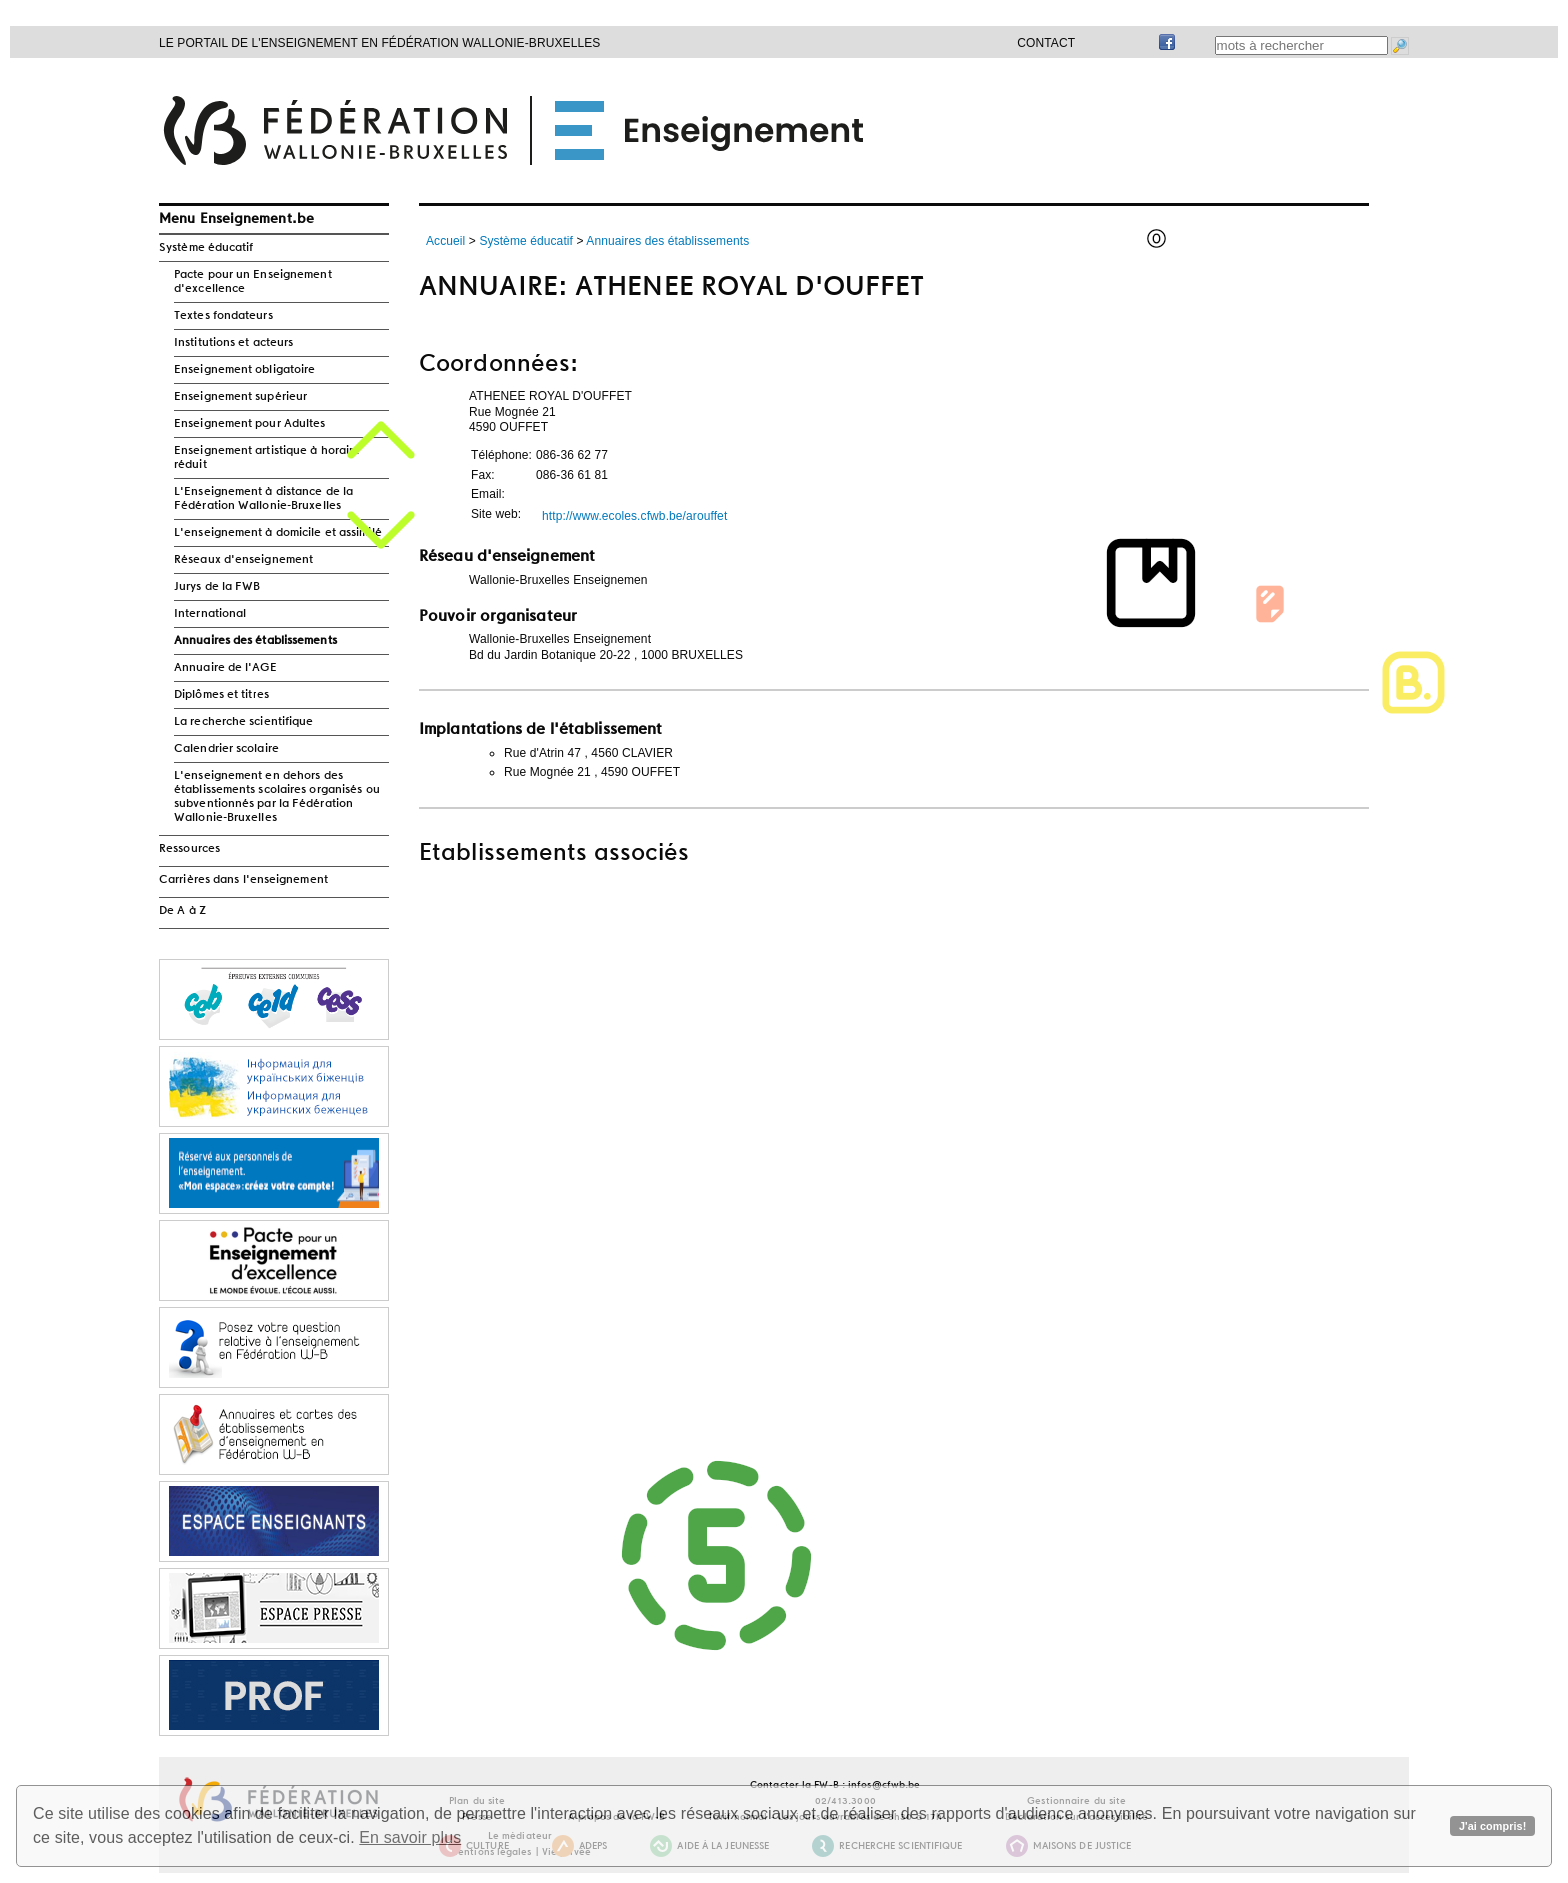 The height and width of the screenshot is (1883, 1568). What do you see at coordinates (1270, 604) in the screenshot?
I see `view or access plastic sheet material` at bounding box center [1270, 604].